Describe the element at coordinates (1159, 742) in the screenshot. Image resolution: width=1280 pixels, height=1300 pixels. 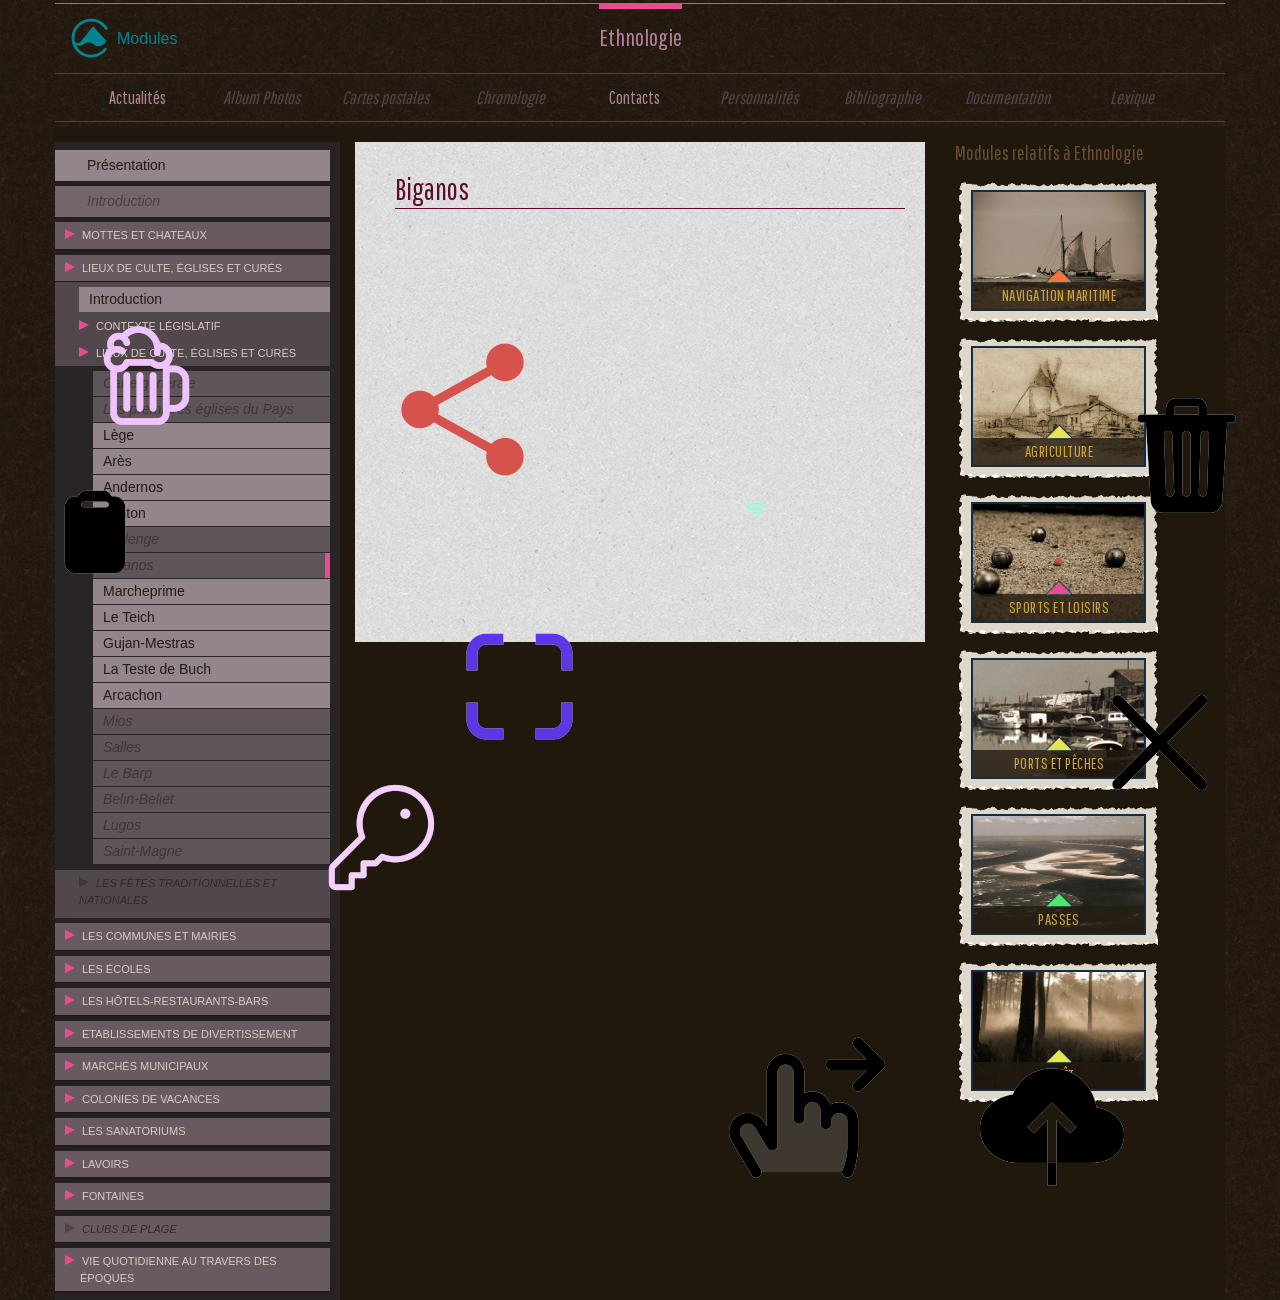
I see `close the current window or dialog` at that location.